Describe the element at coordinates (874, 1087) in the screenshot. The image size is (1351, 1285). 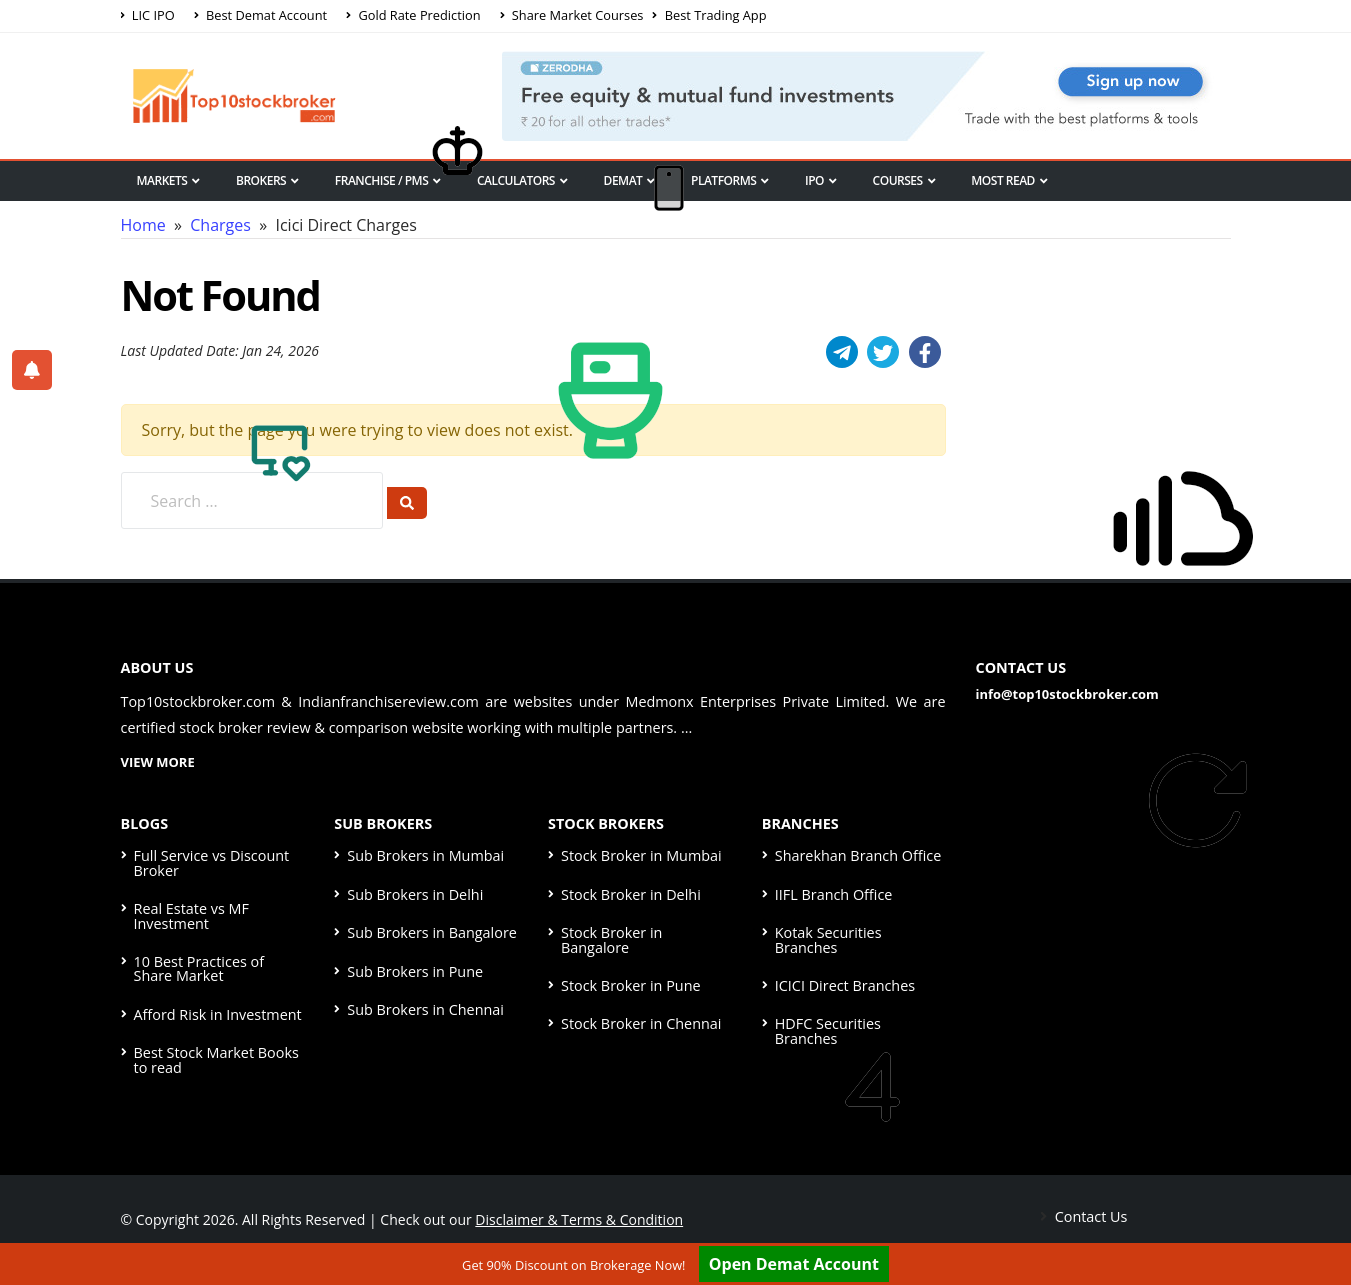
I see `indicates step four in a multi-step process` at that location.